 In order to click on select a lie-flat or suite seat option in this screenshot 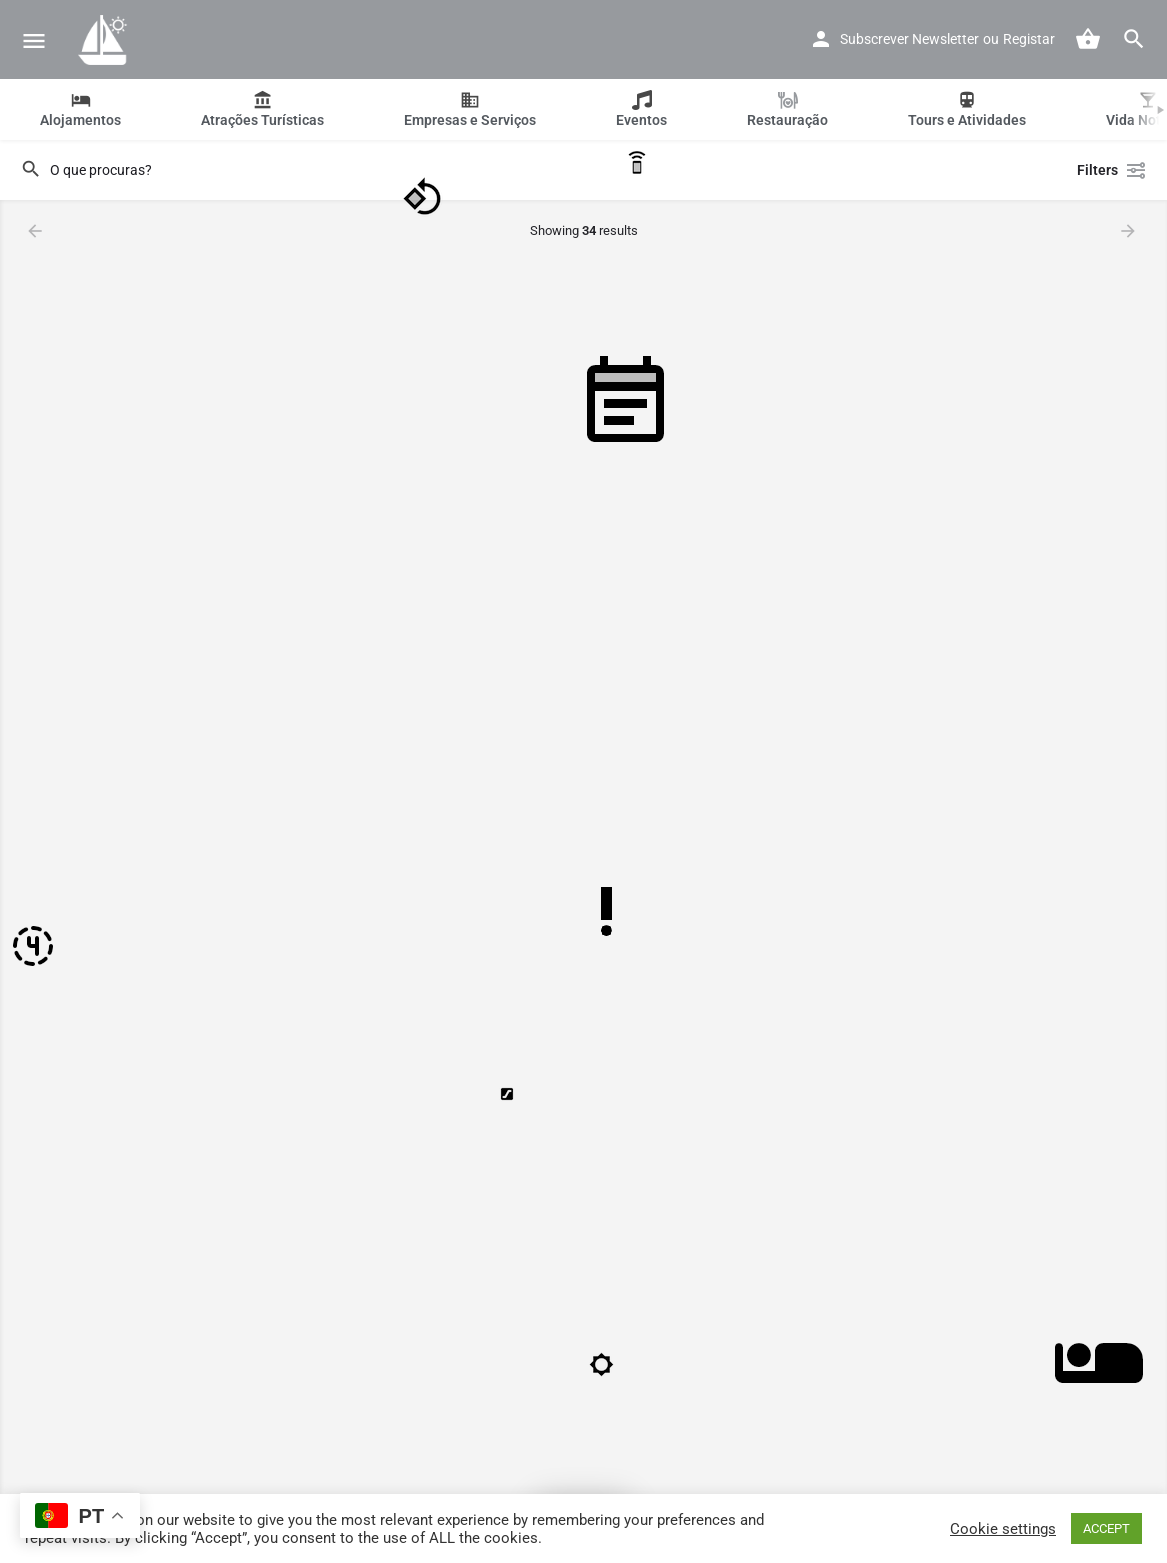, I will do `click(1099, 1363)`.